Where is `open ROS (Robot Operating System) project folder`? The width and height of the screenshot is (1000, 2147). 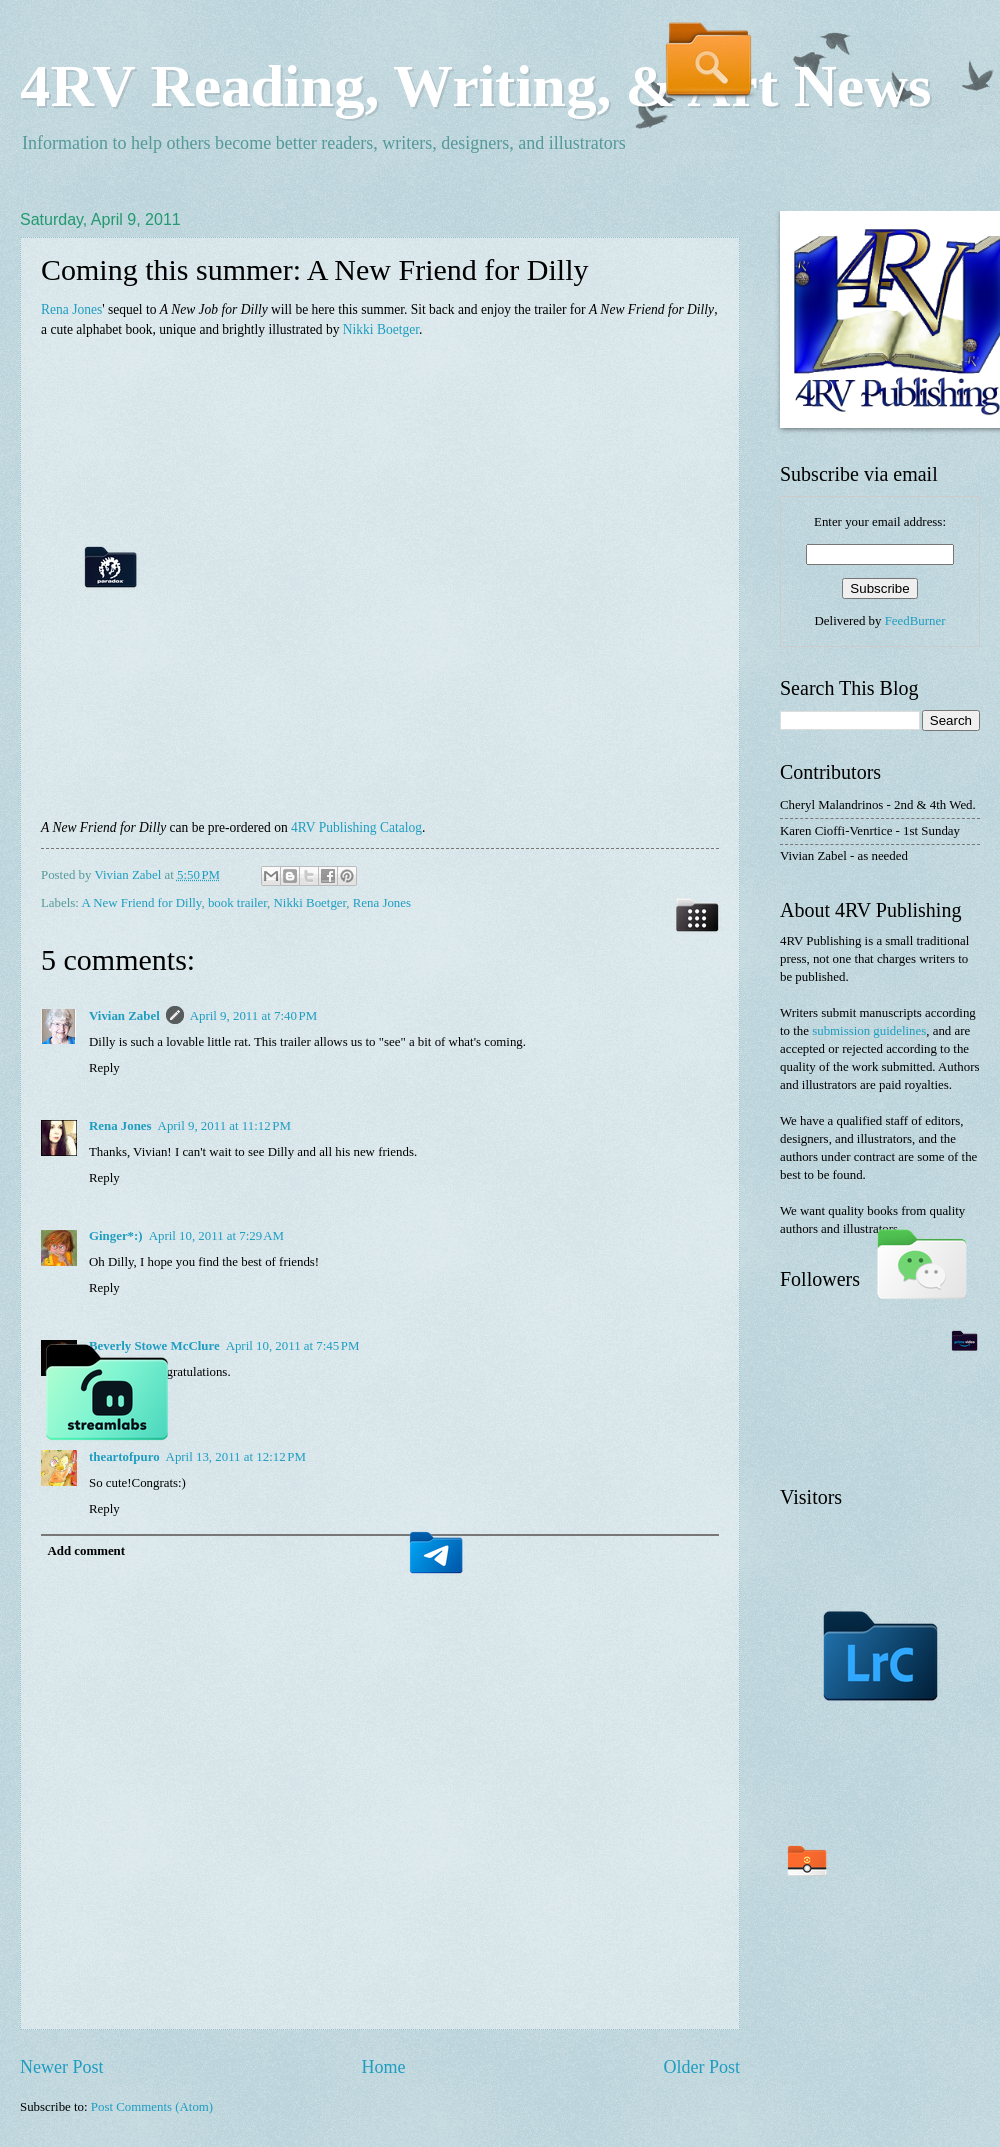
open ROS (Robot Operating System) project folder is located at coordinates (697, 916).